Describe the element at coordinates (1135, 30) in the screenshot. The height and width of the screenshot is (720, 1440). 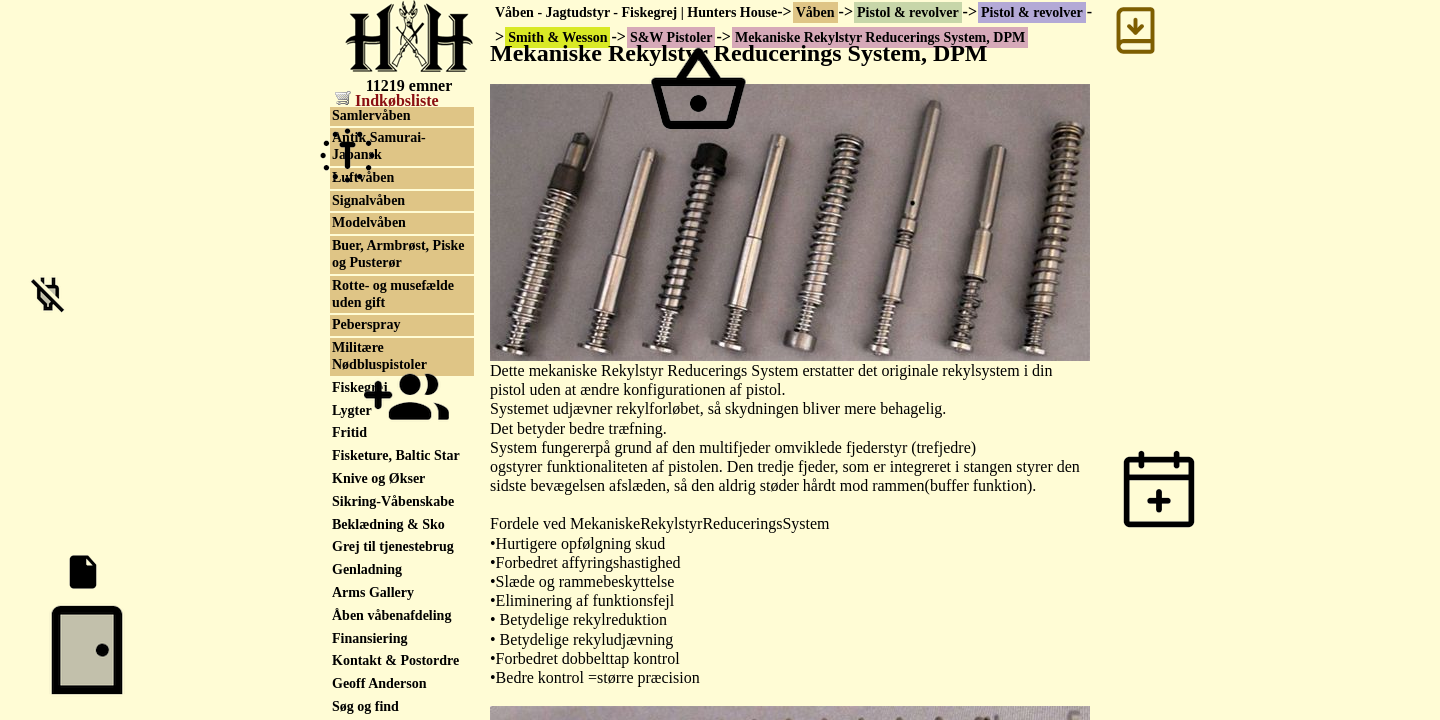
I see `download a book or ebook` at that location.